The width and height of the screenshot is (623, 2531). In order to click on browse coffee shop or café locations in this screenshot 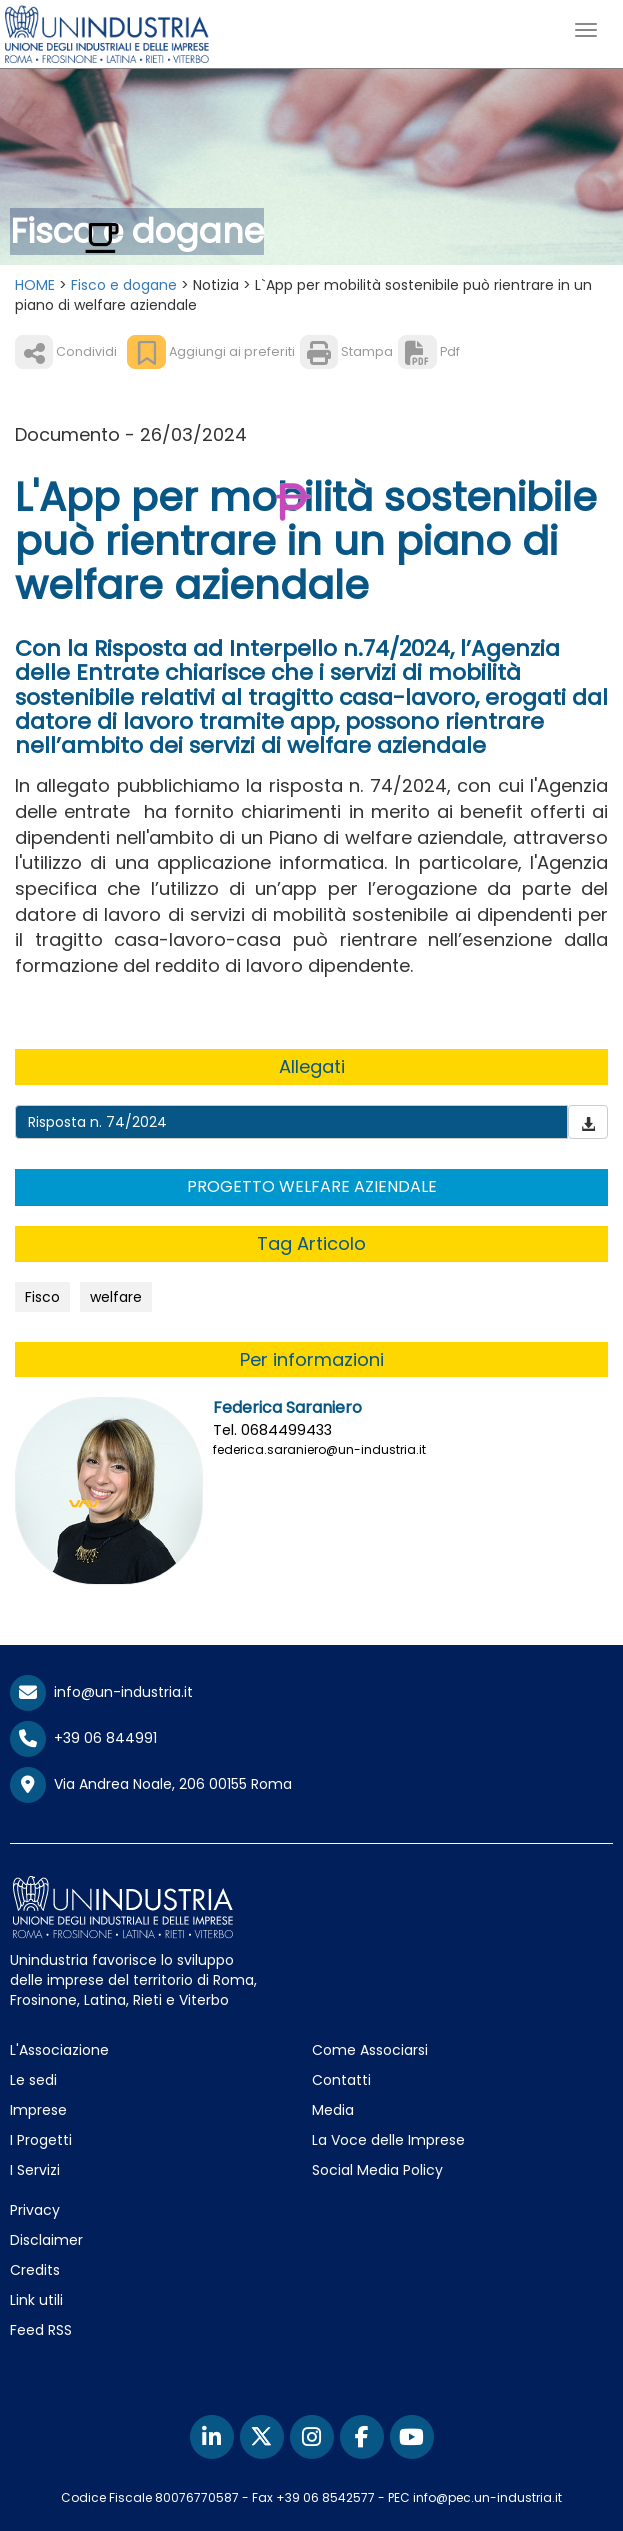, I will do `click(102, 238)`.